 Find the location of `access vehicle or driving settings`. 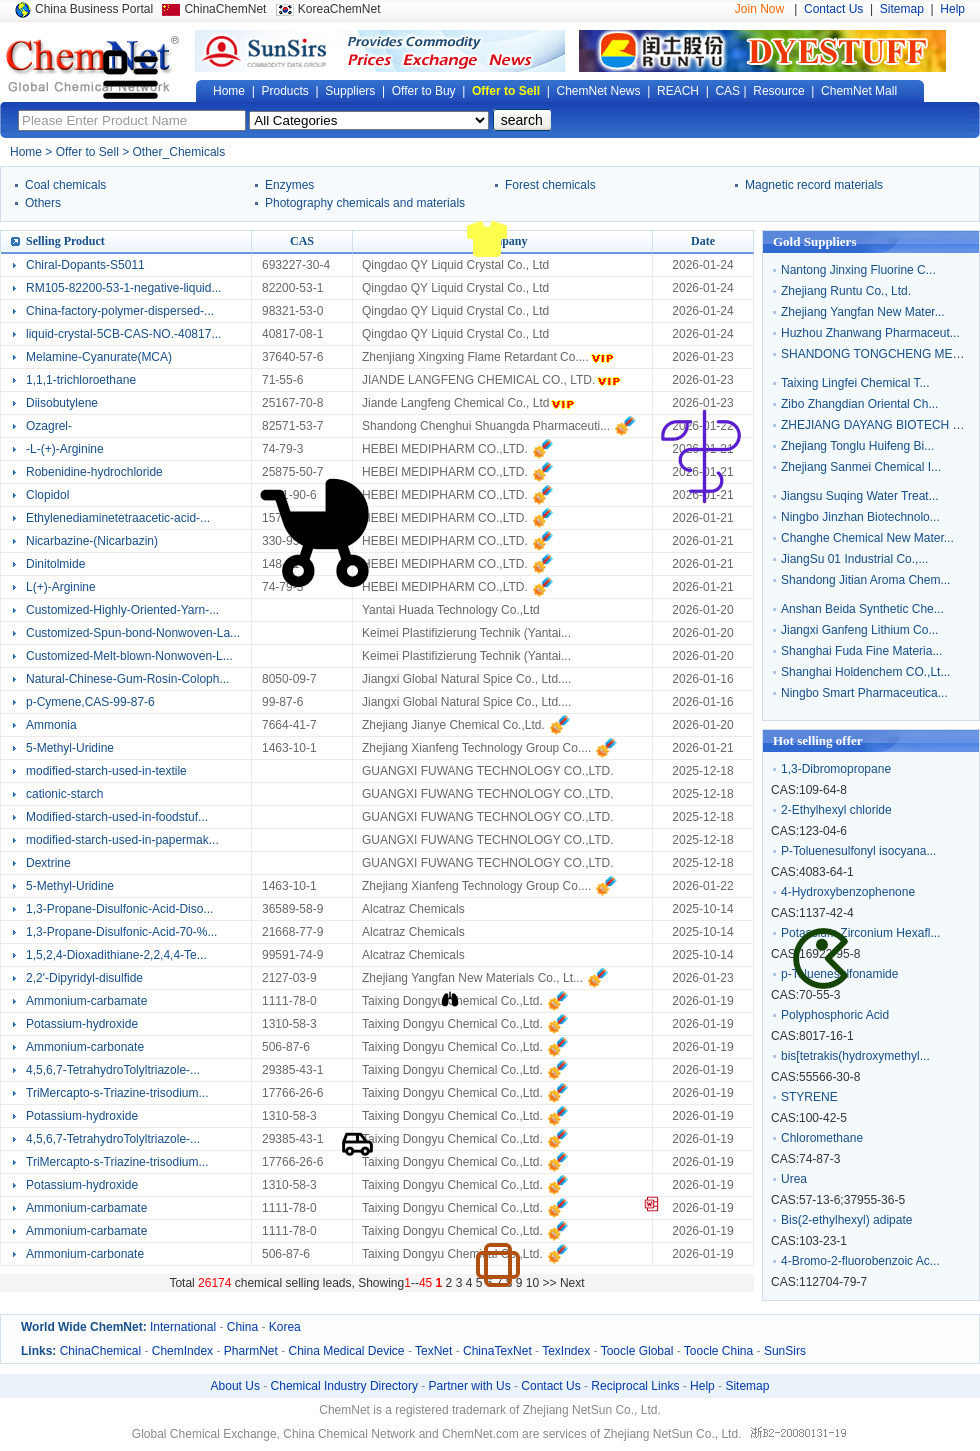

access vehicle or driving settings is located at coordinates (357, 1143).